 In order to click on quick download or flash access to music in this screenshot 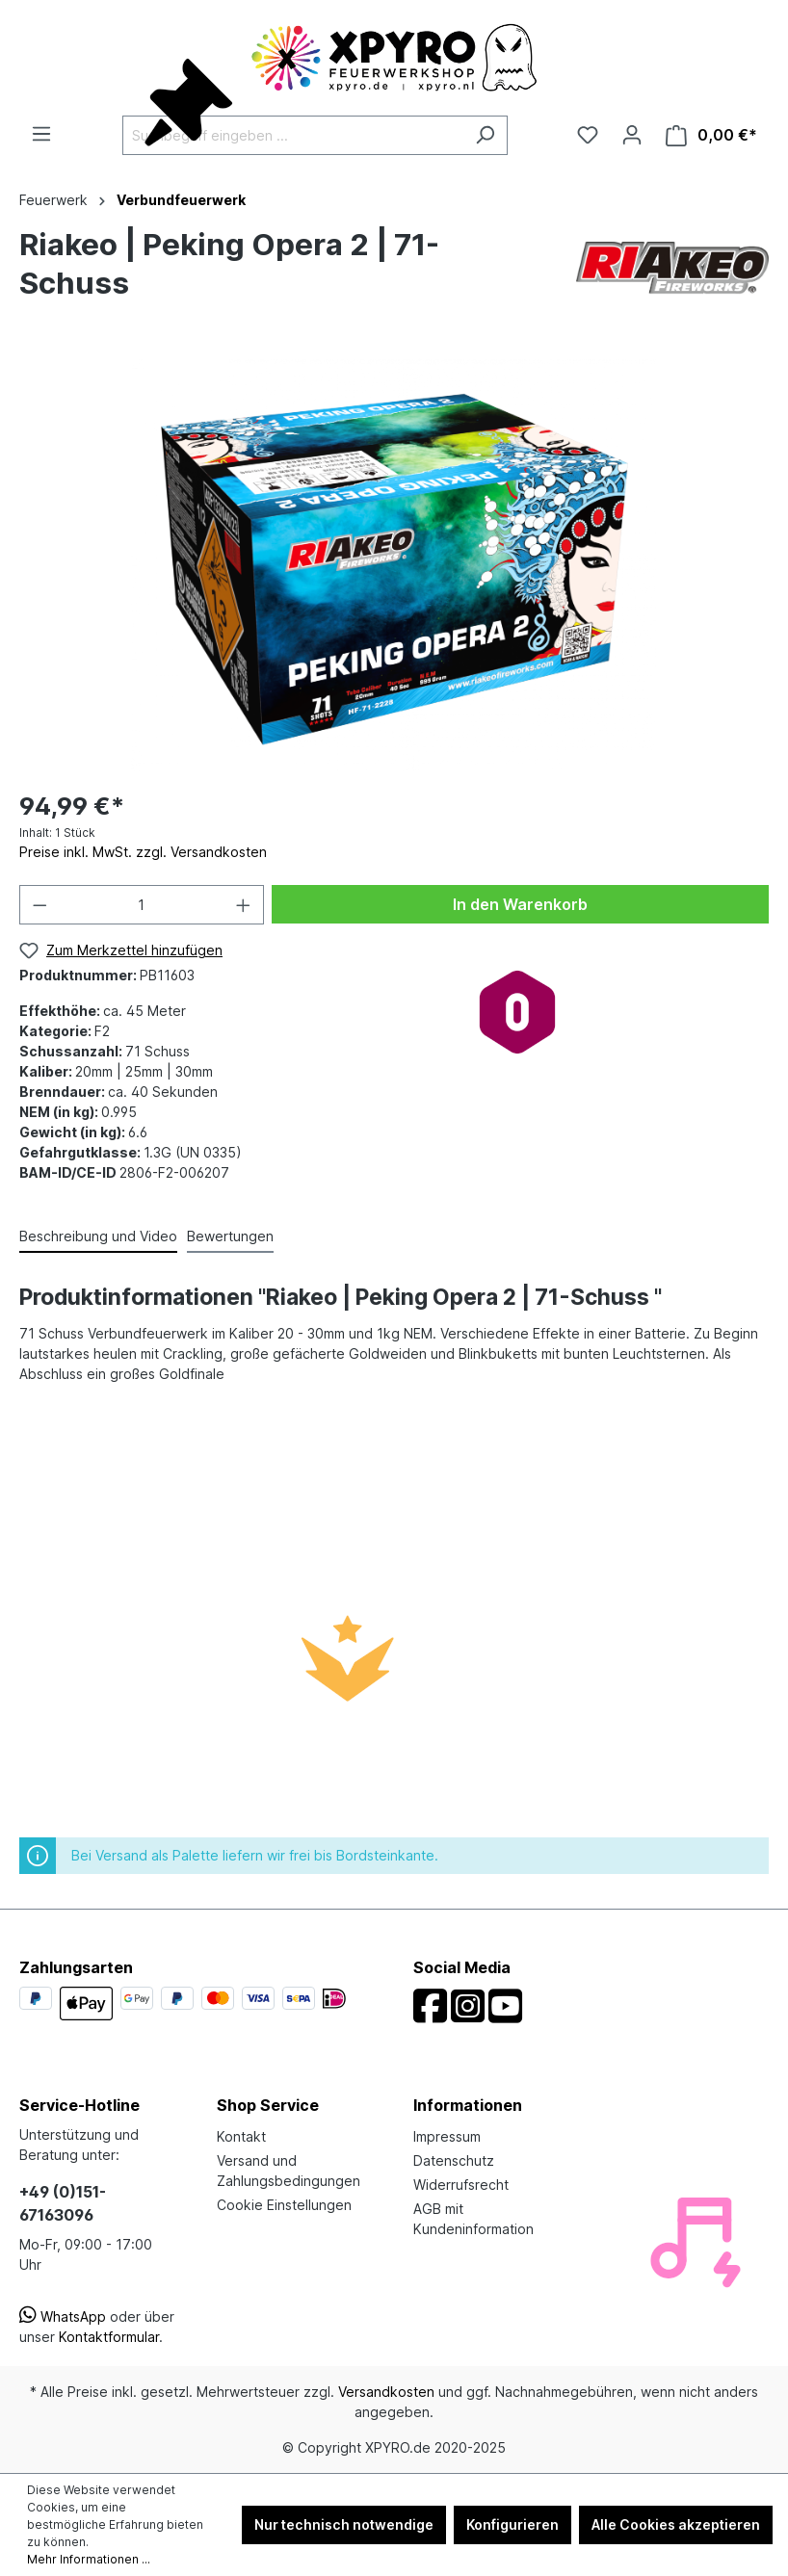, I will do `click(696, 2238)`.